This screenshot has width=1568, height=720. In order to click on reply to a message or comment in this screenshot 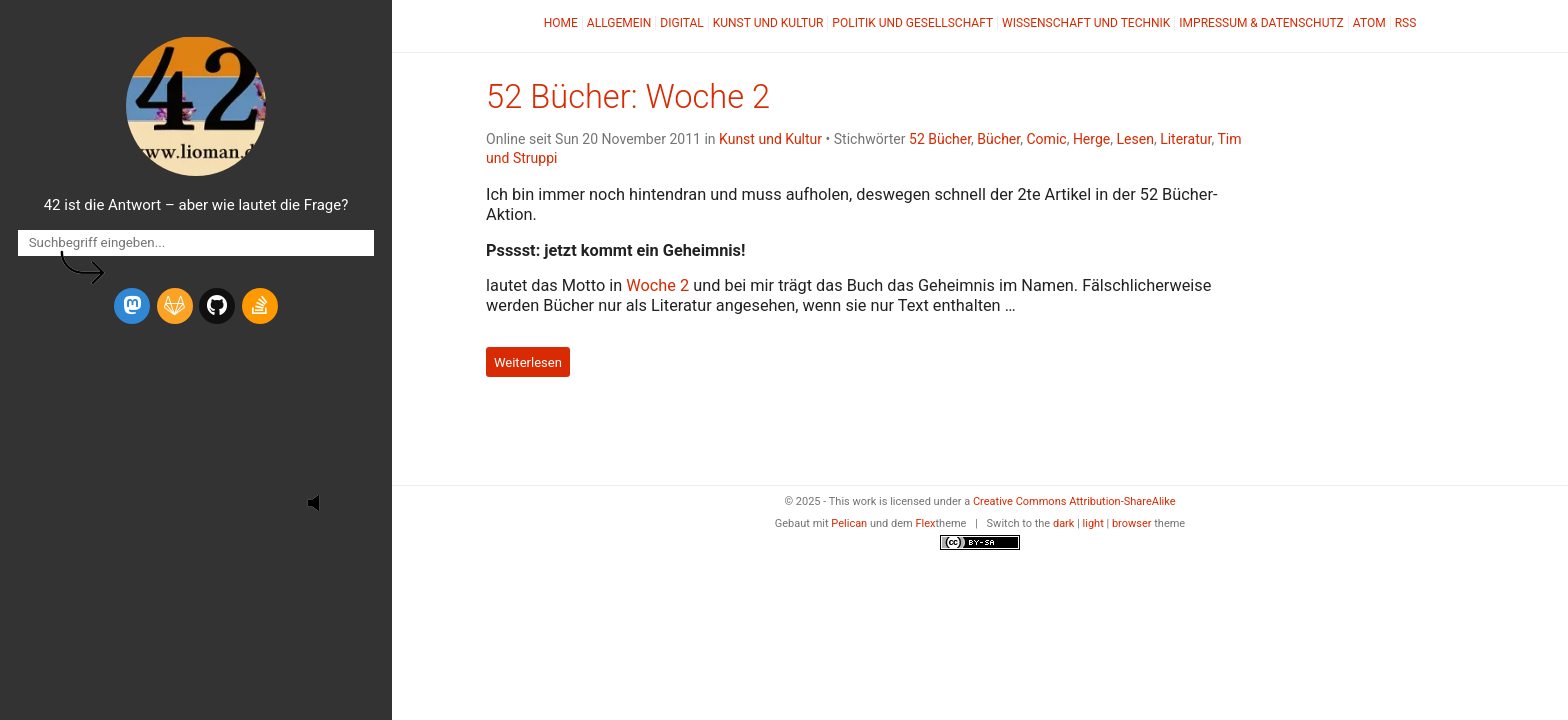, I will do `click(82, 267)`.